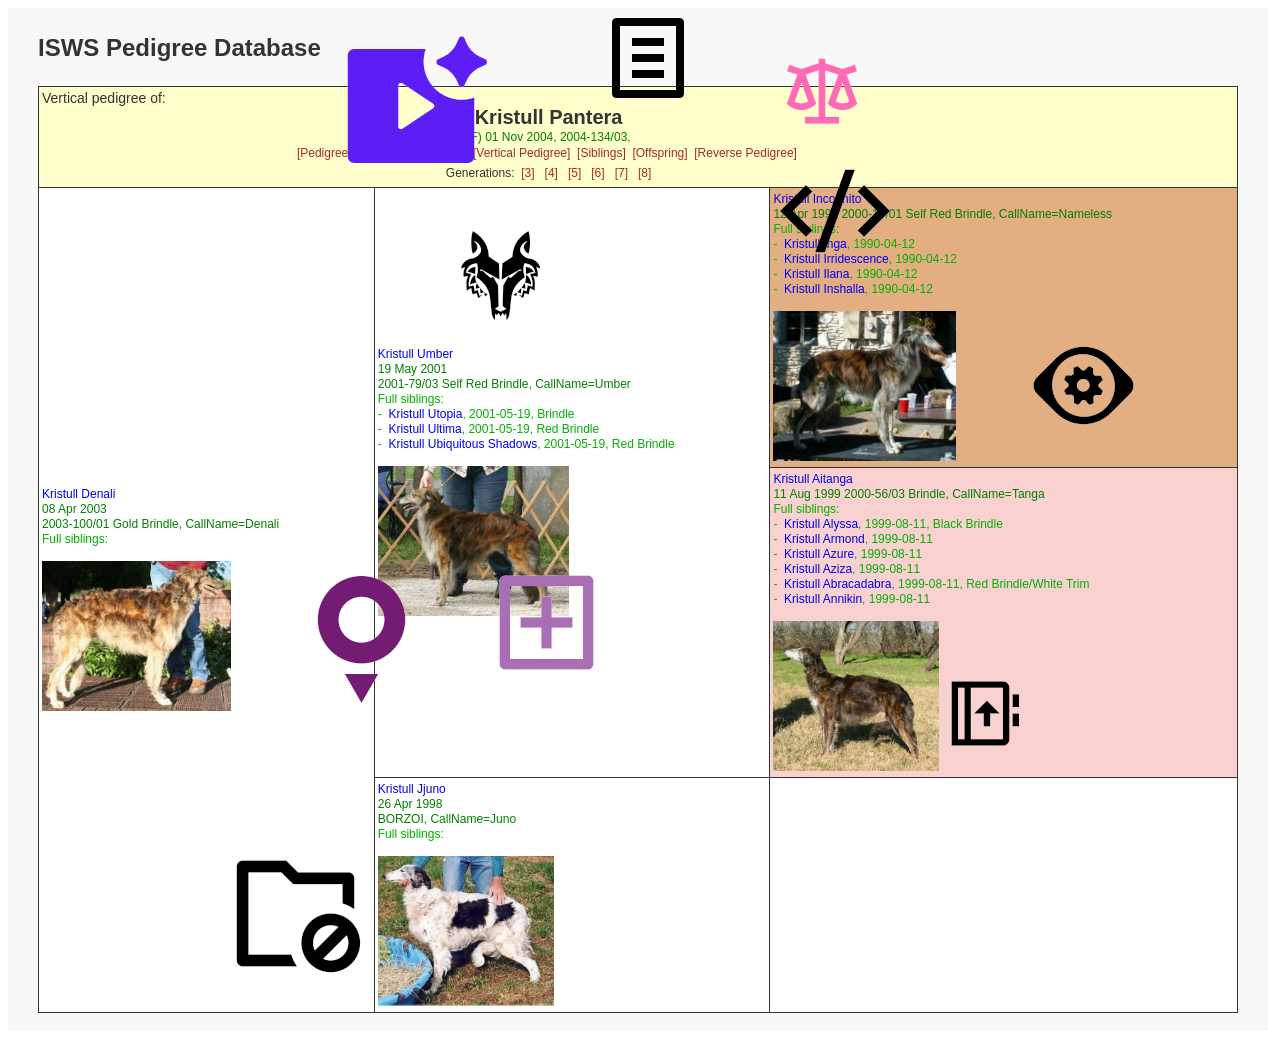 The image size is (1268, 1039). I want to click on access legal or terms of service information, so click(822, 93).